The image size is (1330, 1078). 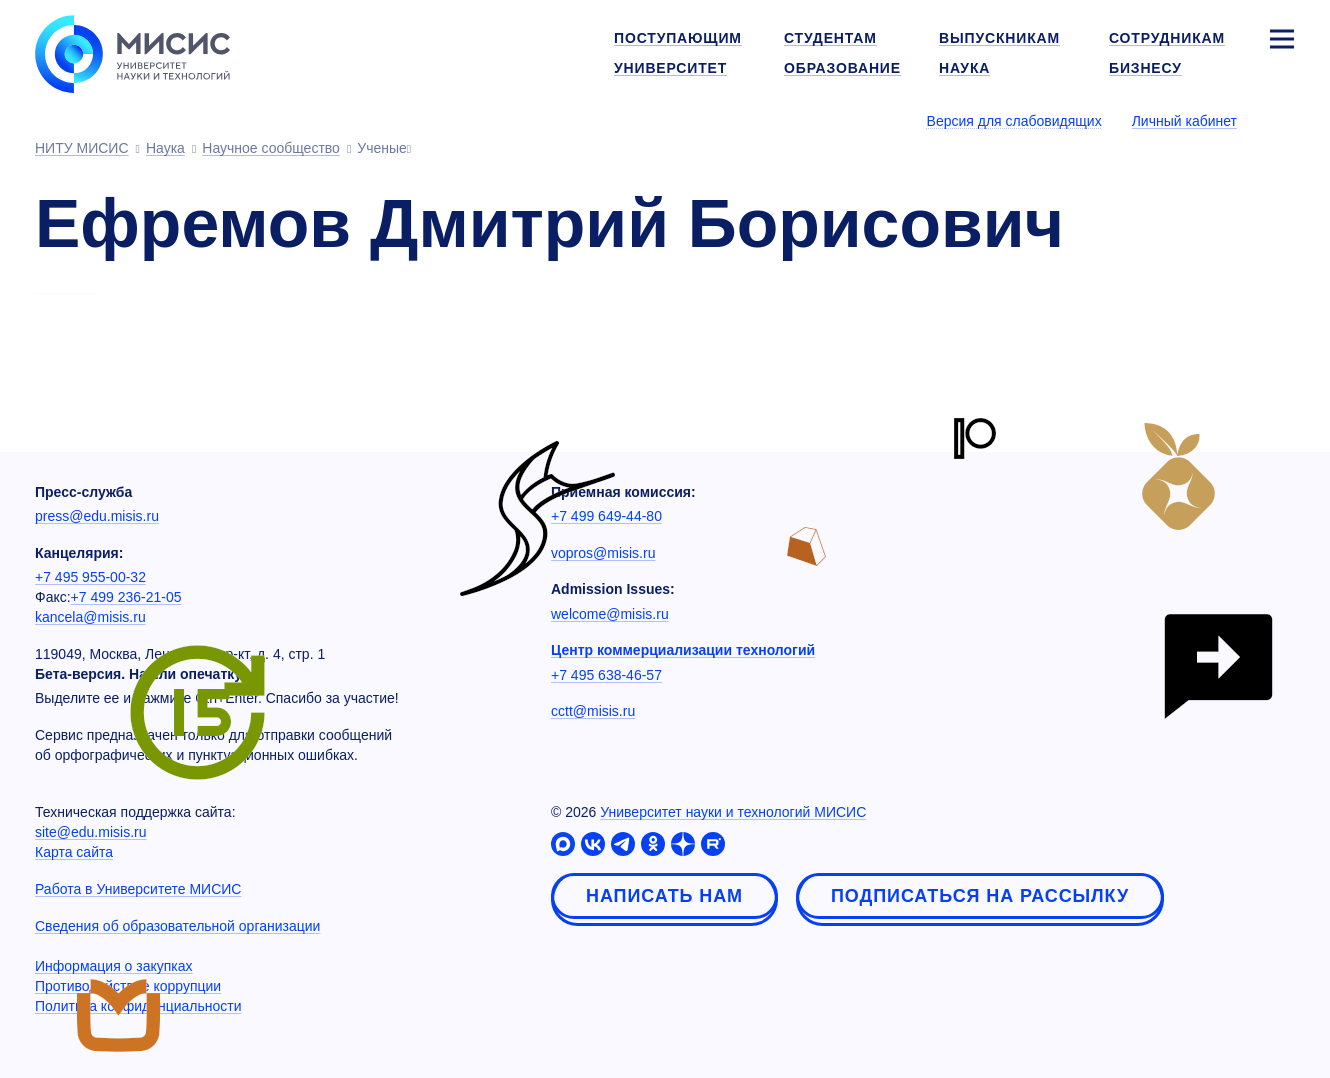 I want to click on open Pi-hole network ad blocker settings, so click(x=1178, y=476).